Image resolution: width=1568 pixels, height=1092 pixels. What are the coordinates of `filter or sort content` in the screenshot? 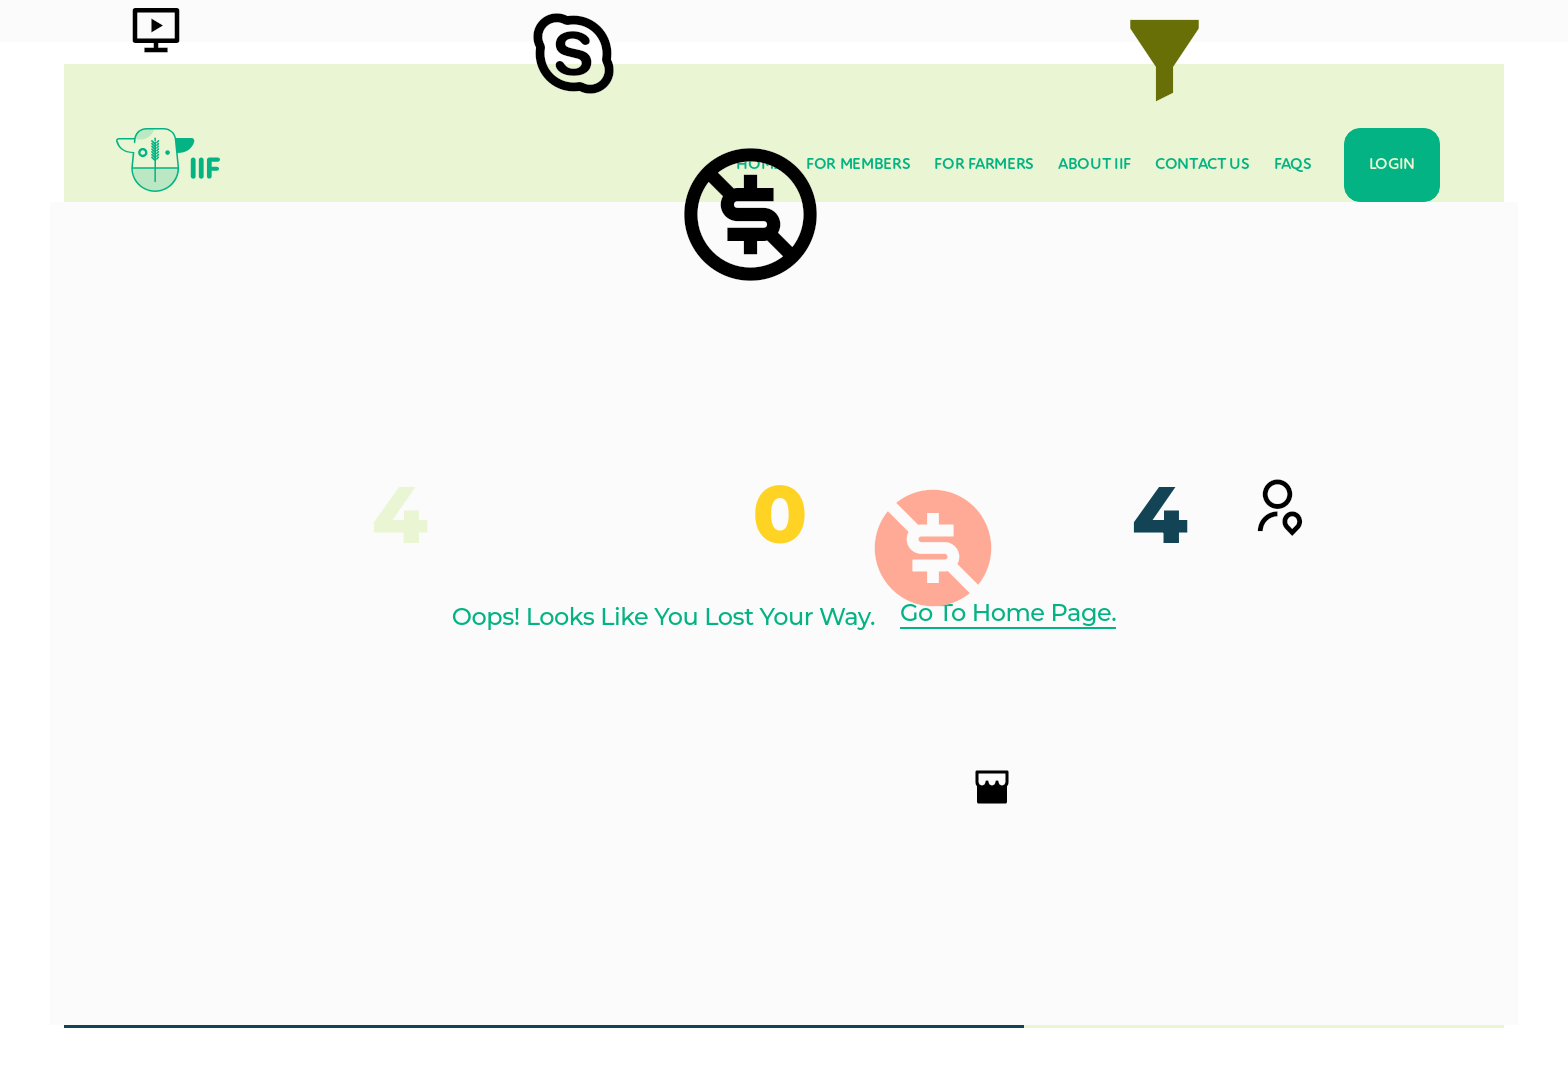 It's located at (1164, 58).